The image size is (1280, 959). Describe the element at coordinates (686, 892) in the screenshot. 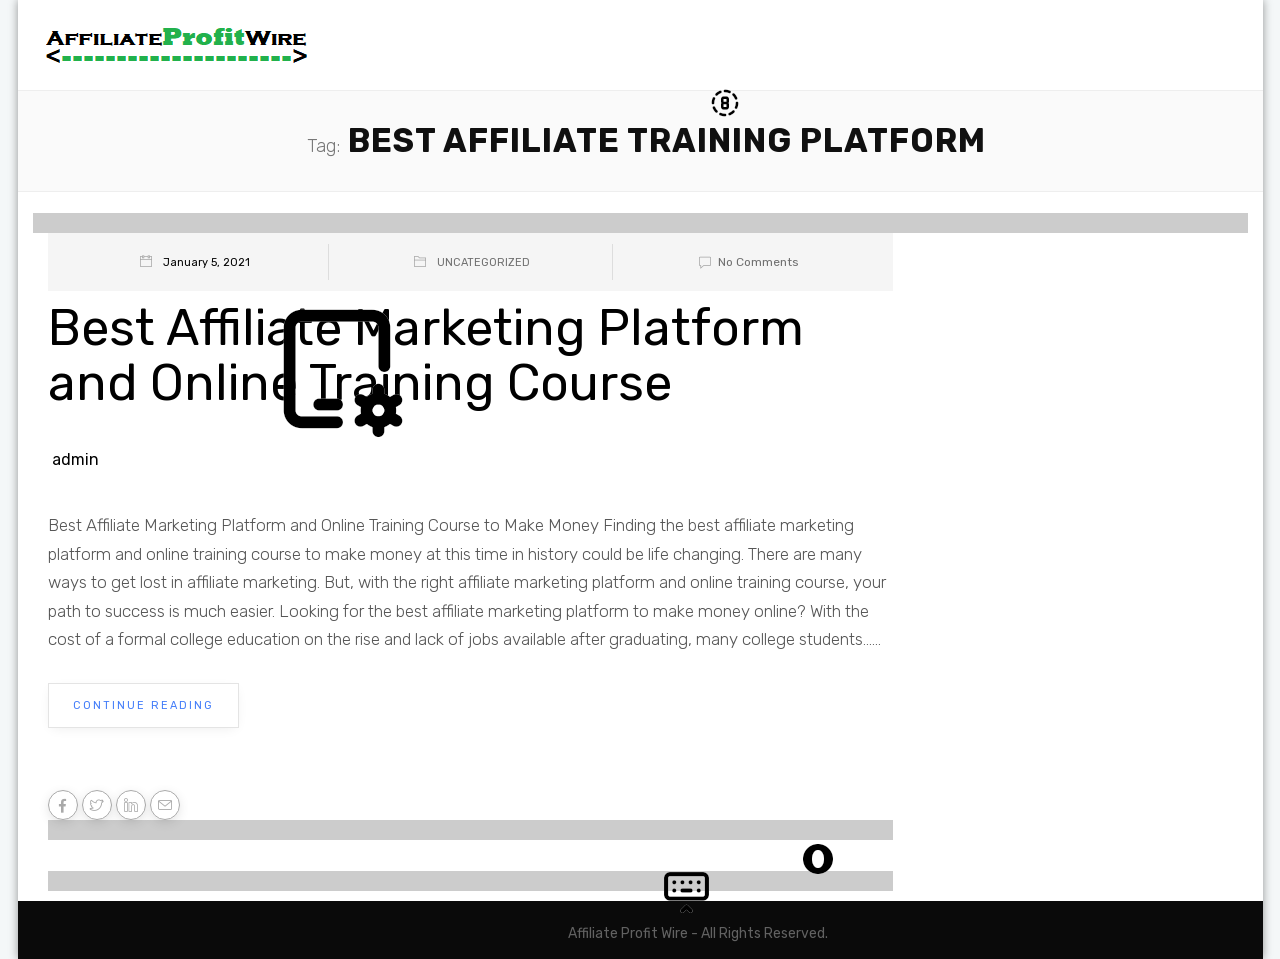

I see `hide the on-screen keyboard` at that location.